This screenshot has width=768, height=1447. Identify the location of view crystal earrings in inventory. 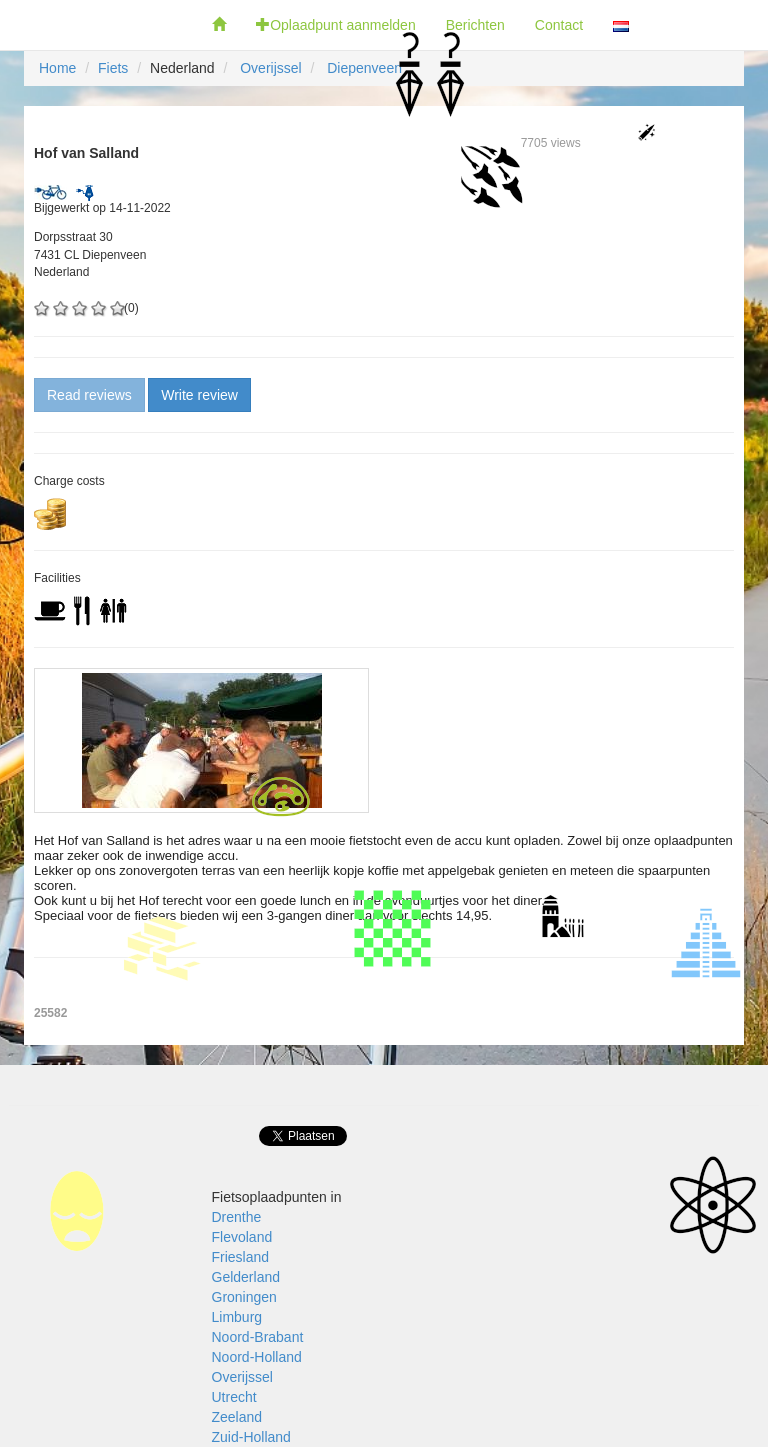
(430, 73).